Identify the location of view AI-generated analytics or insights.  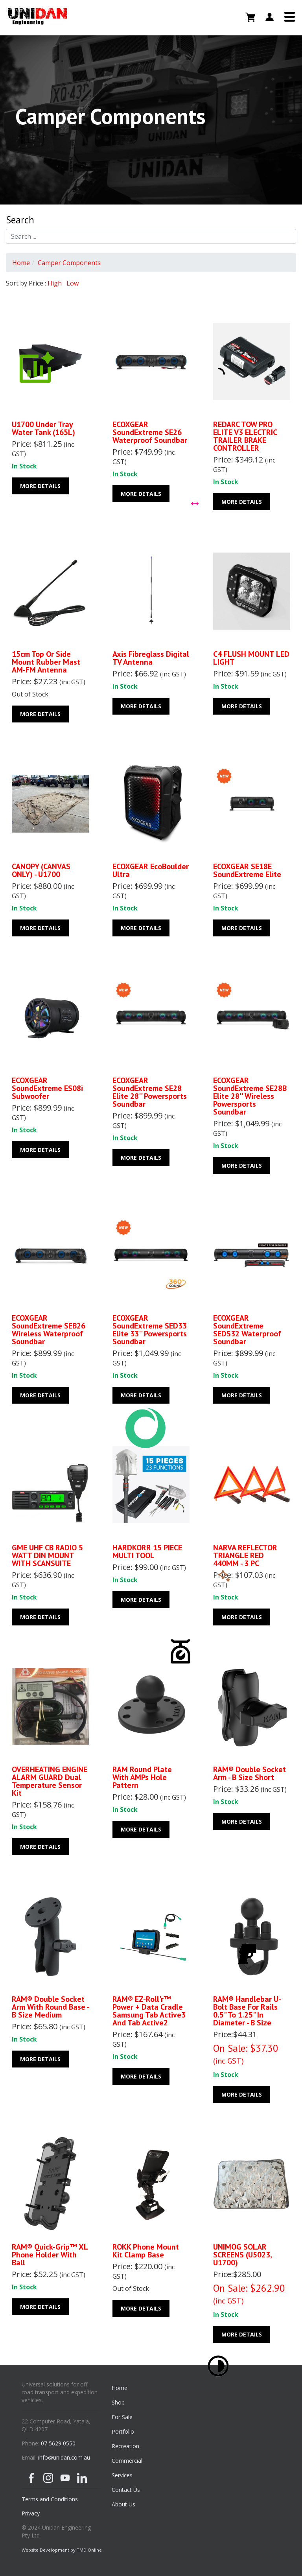
(35, 369).